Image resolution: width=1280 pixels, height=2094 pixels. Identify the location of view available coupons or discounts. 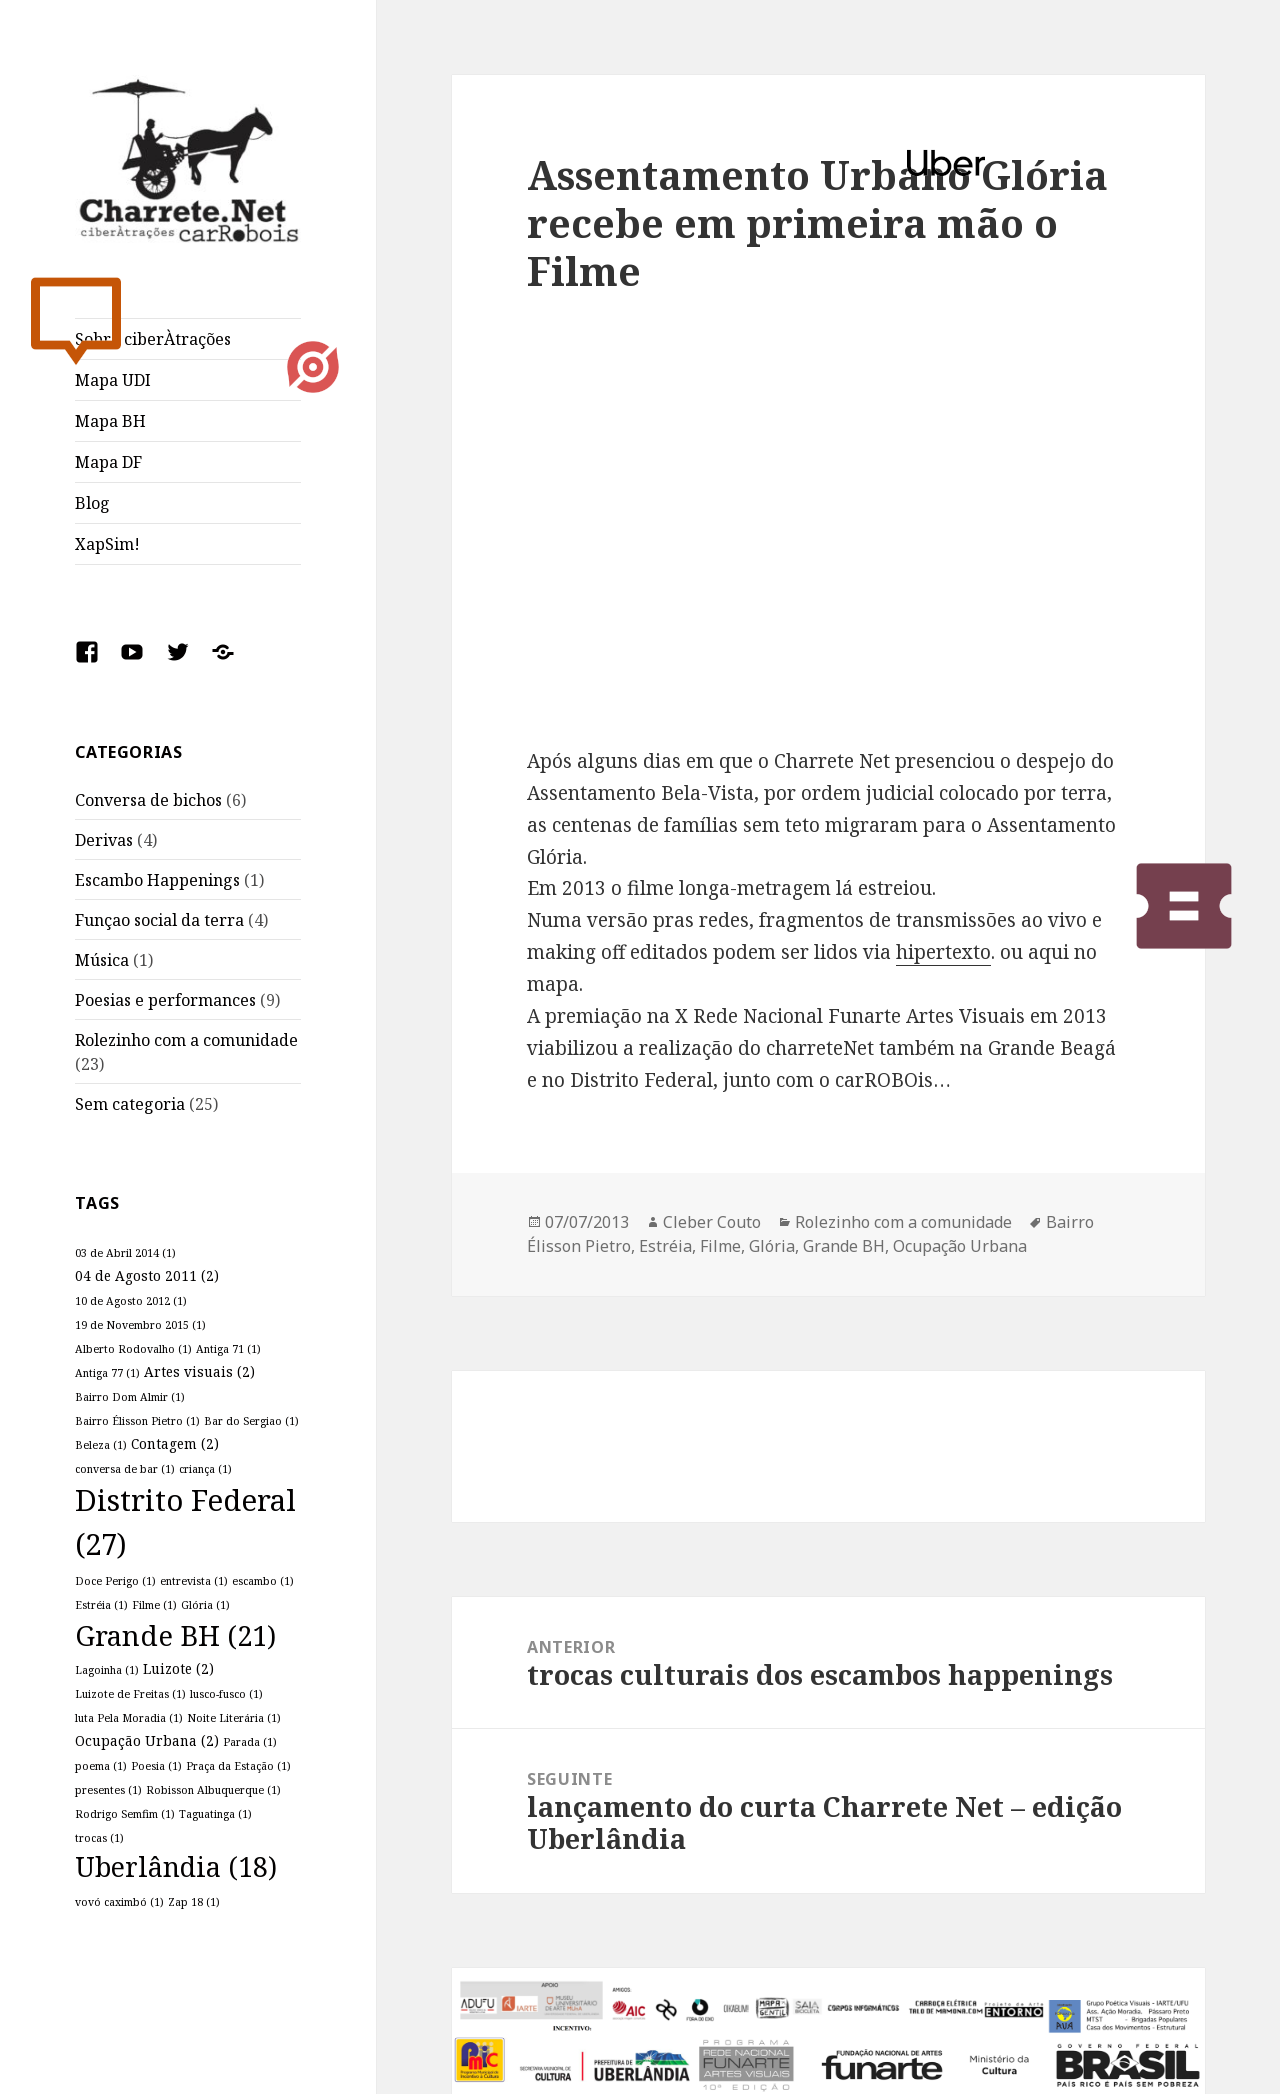
(1184, 906).